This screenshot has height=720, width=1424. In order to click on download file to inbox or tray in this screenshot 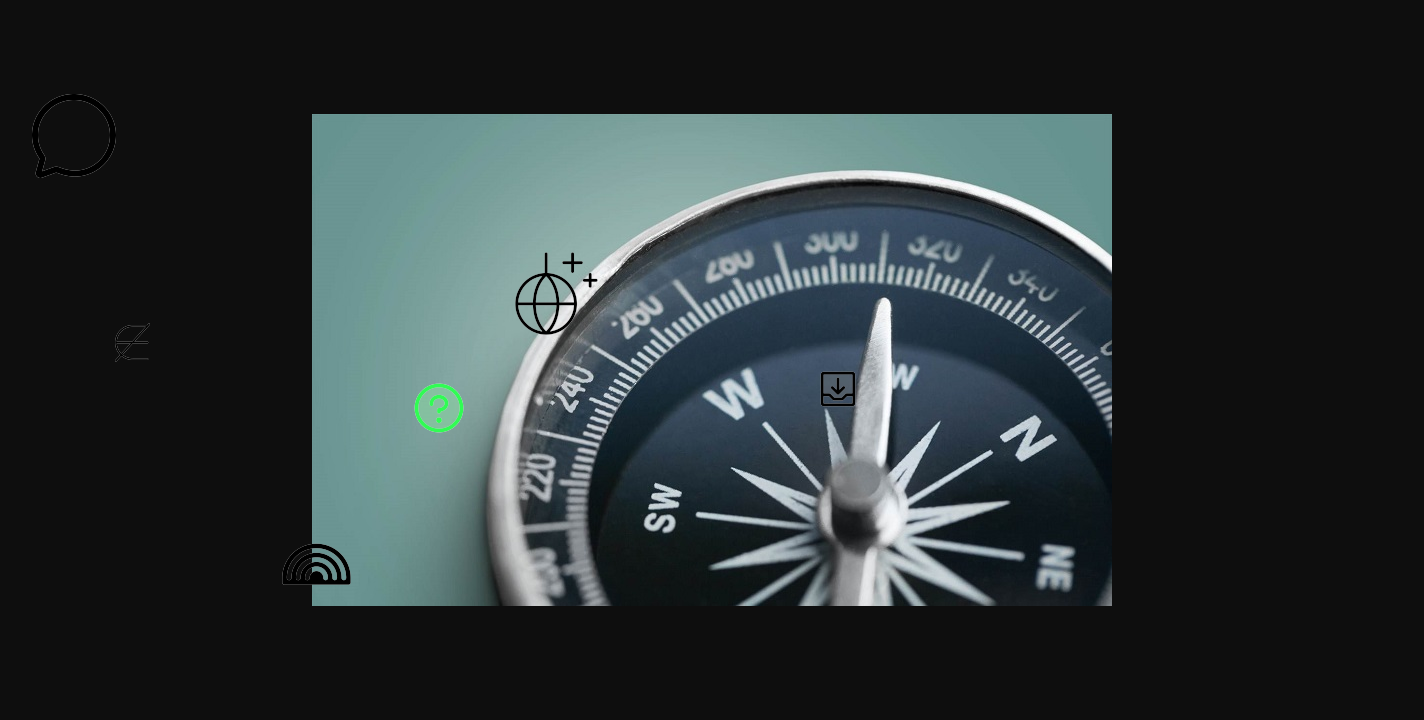, I will do `click(838, 389)`.